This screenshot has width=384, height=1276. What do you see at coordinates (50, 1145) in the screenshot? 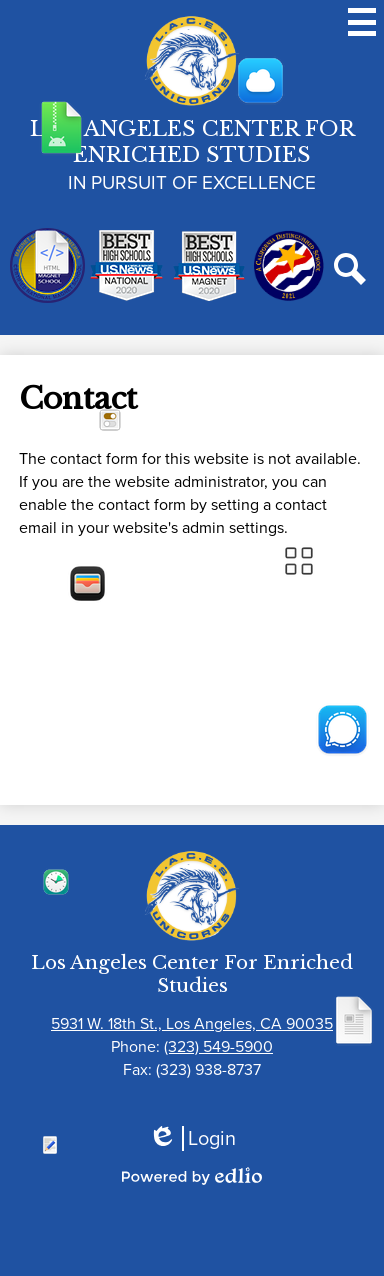
I see `open the text editor application` at bounding box center [50, 1145].